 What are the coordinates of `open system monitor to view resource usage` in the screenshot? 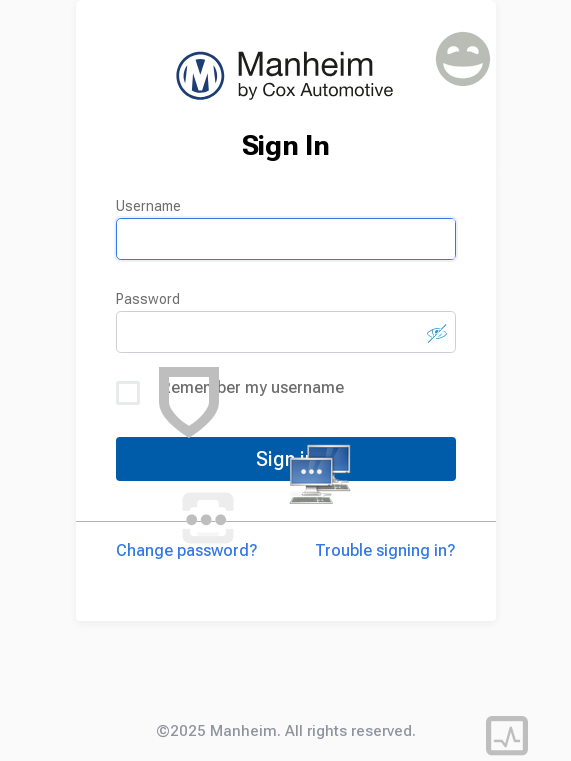 It's located at (507, 737).